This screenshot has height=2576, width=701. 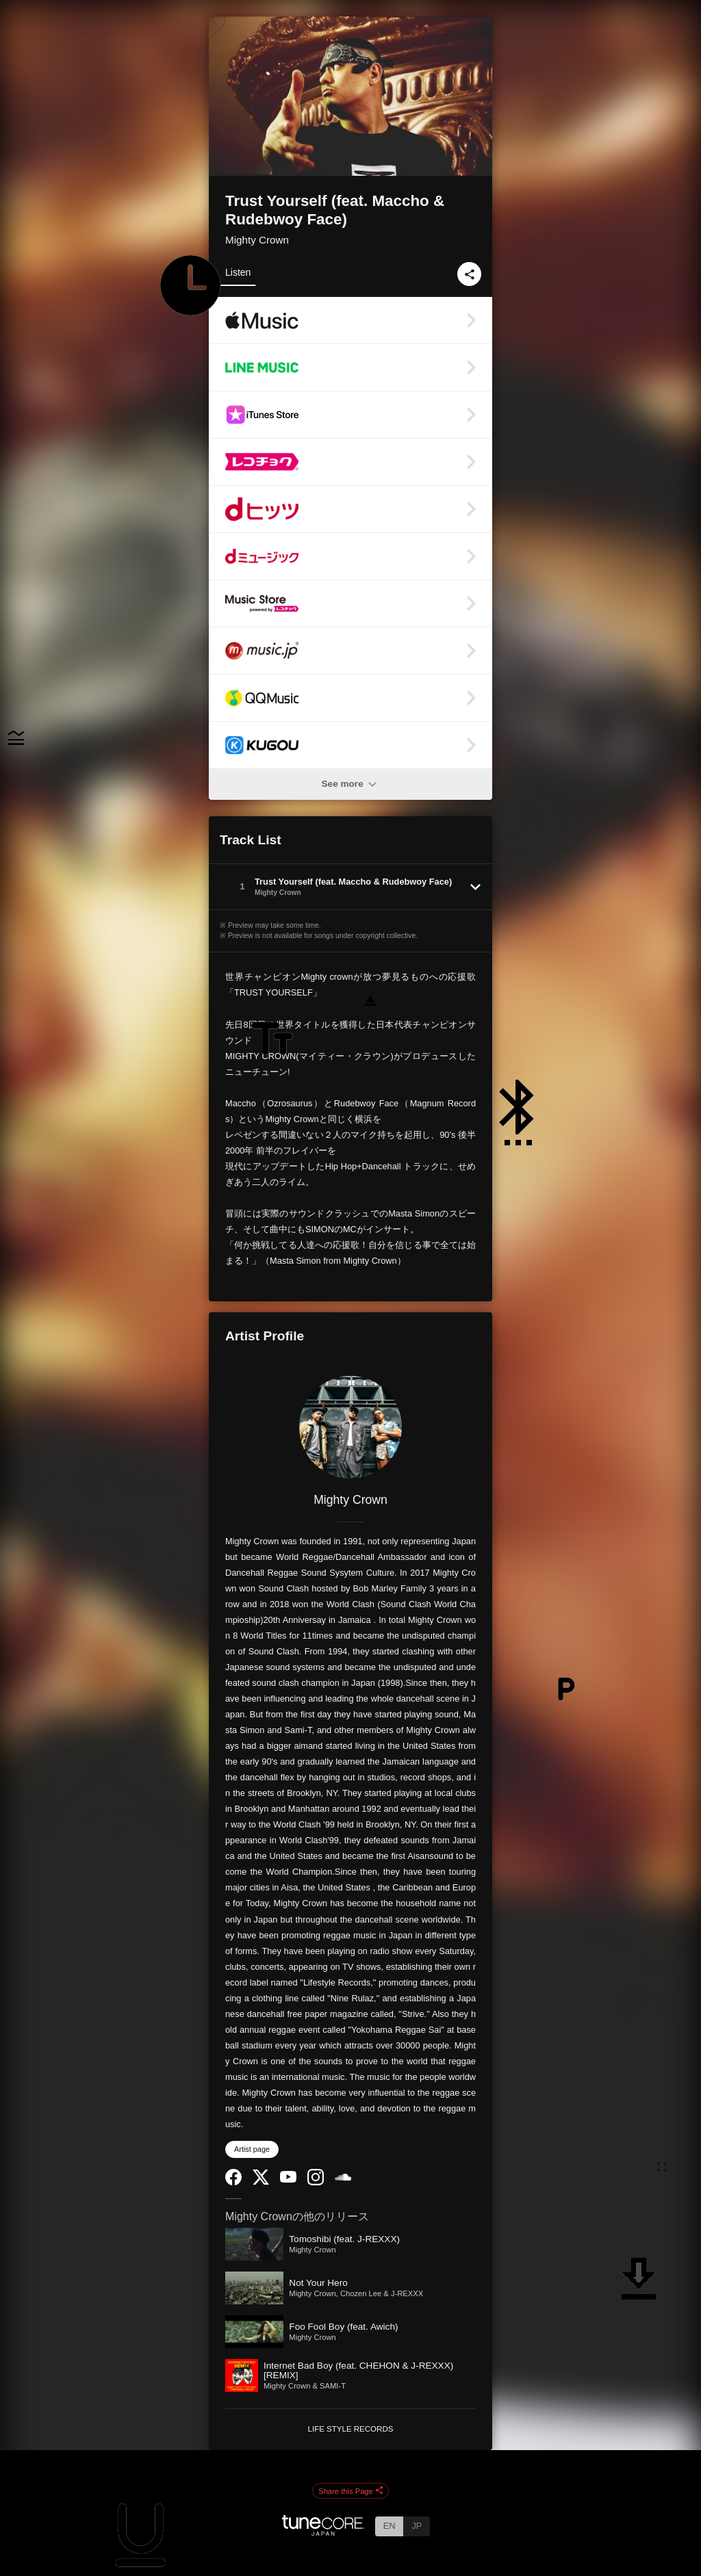 What do you see at coordinates (370, 1000) in the screenshot?
I see `eject removable media or disc` at bounding box center [370, 1000].